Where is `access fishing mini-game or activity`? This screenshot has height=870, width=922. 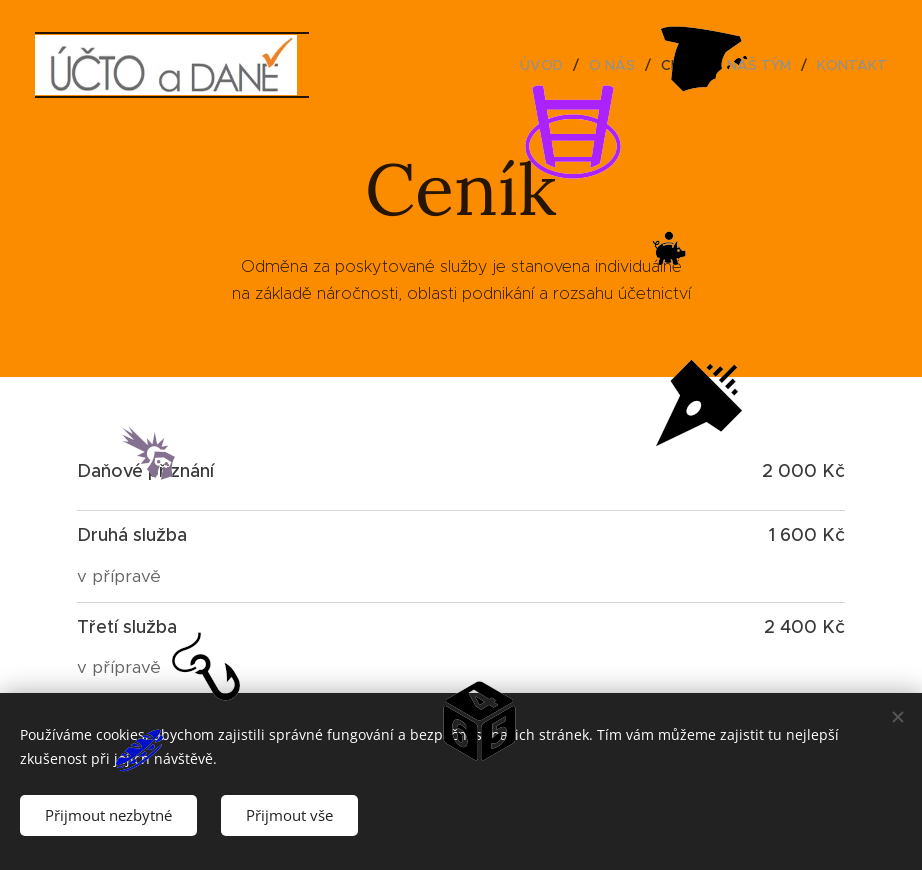
access fishing mini-game or activity is located at coordinates (206, 666).